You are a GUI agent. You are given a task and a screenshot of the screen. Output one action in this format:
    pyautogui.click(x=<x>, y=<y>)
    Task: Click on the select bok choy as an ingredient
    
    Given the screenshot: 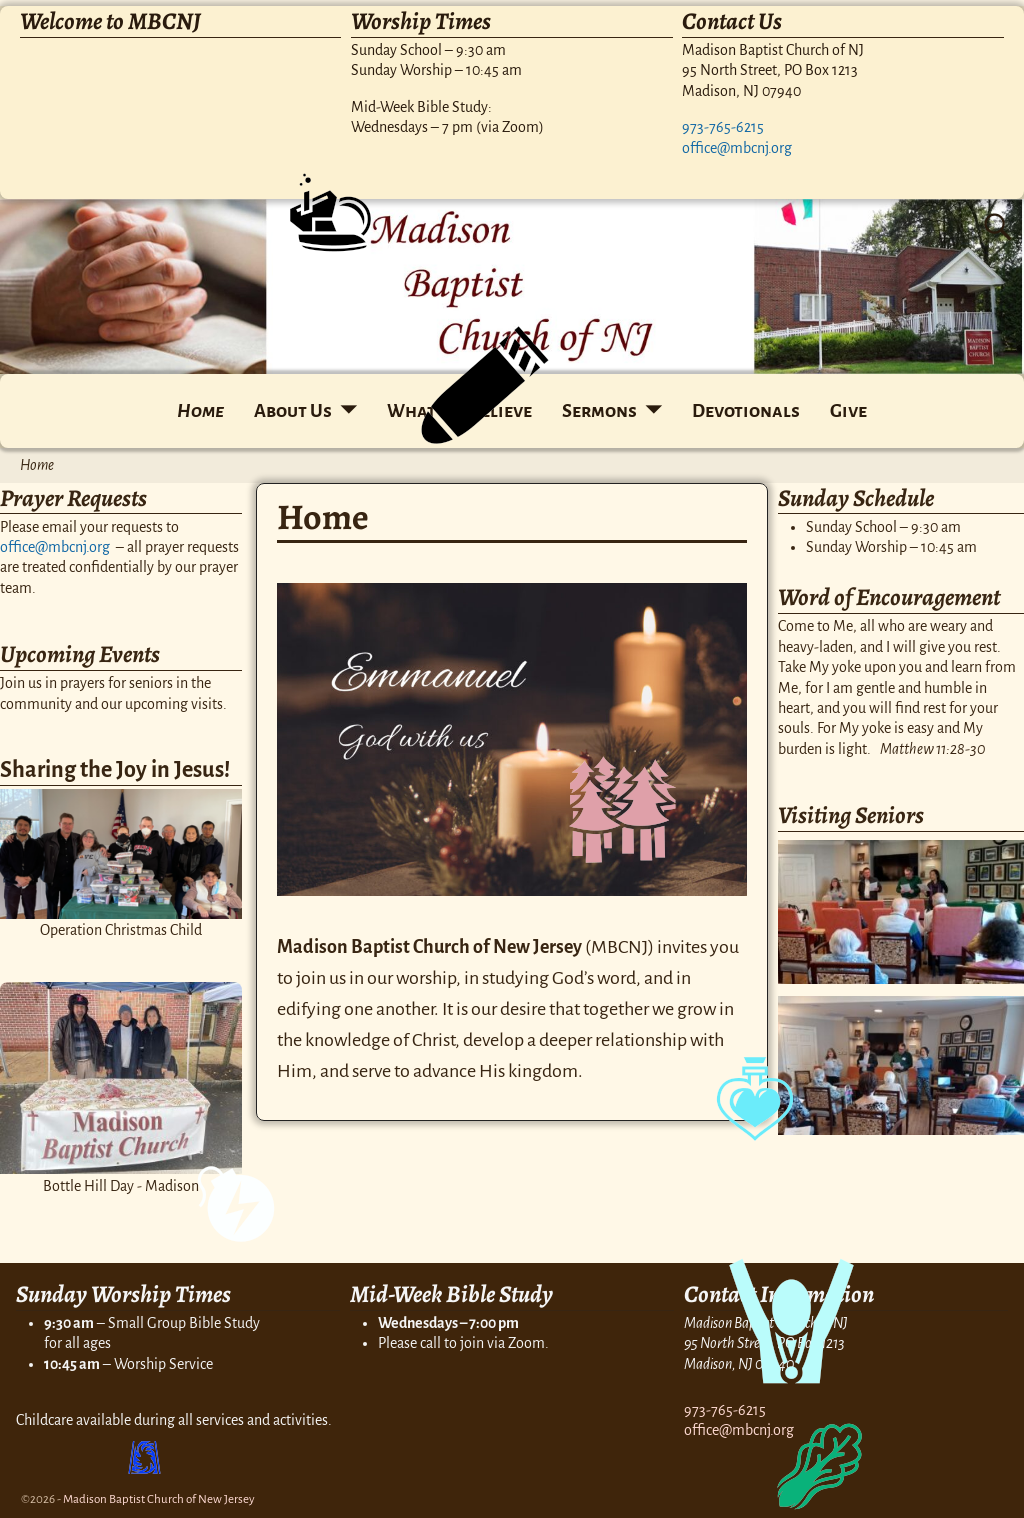 What is the action you would take?
    pyautogui.click(x=819, y=1466)
    